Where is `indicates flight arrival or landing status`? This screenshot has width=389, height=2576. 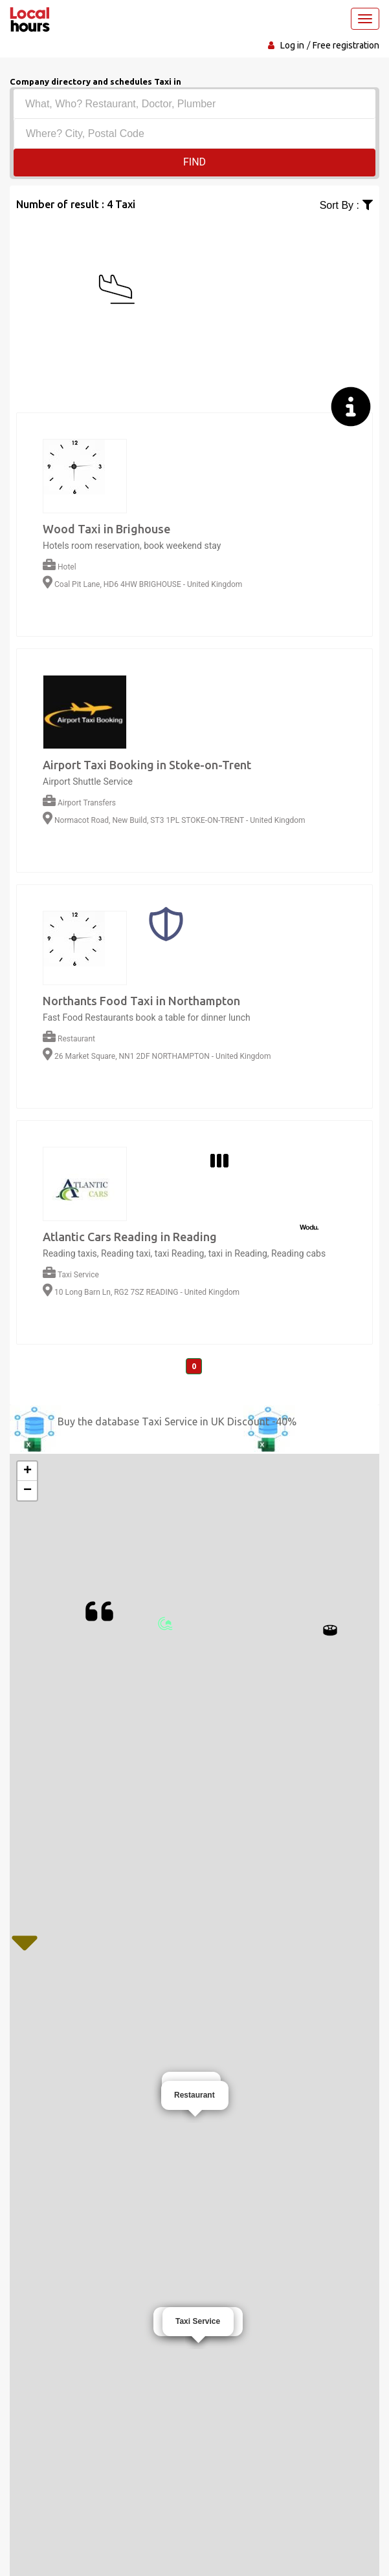 indicates flight arrival or landing status is located at coordinates (115, 289).